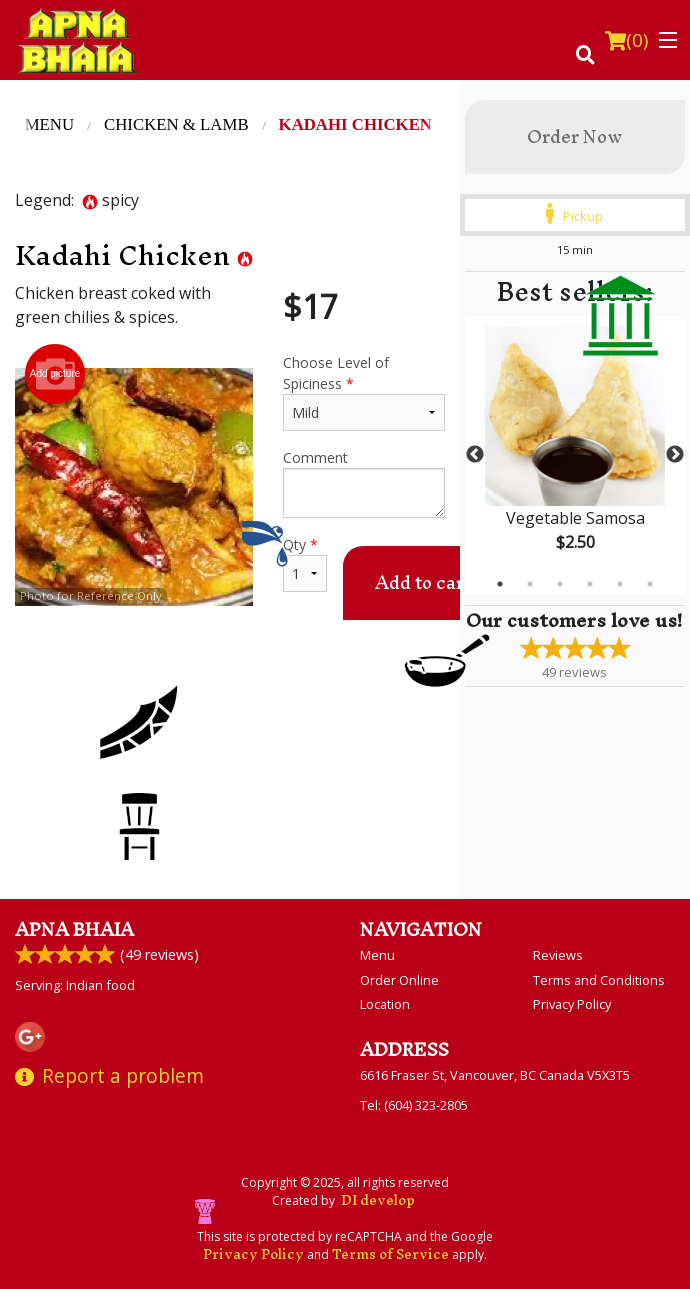 The width and height of the screenshot is (690, 1289). I want to click on indicates moisture or humidity level, so click(265, 544).